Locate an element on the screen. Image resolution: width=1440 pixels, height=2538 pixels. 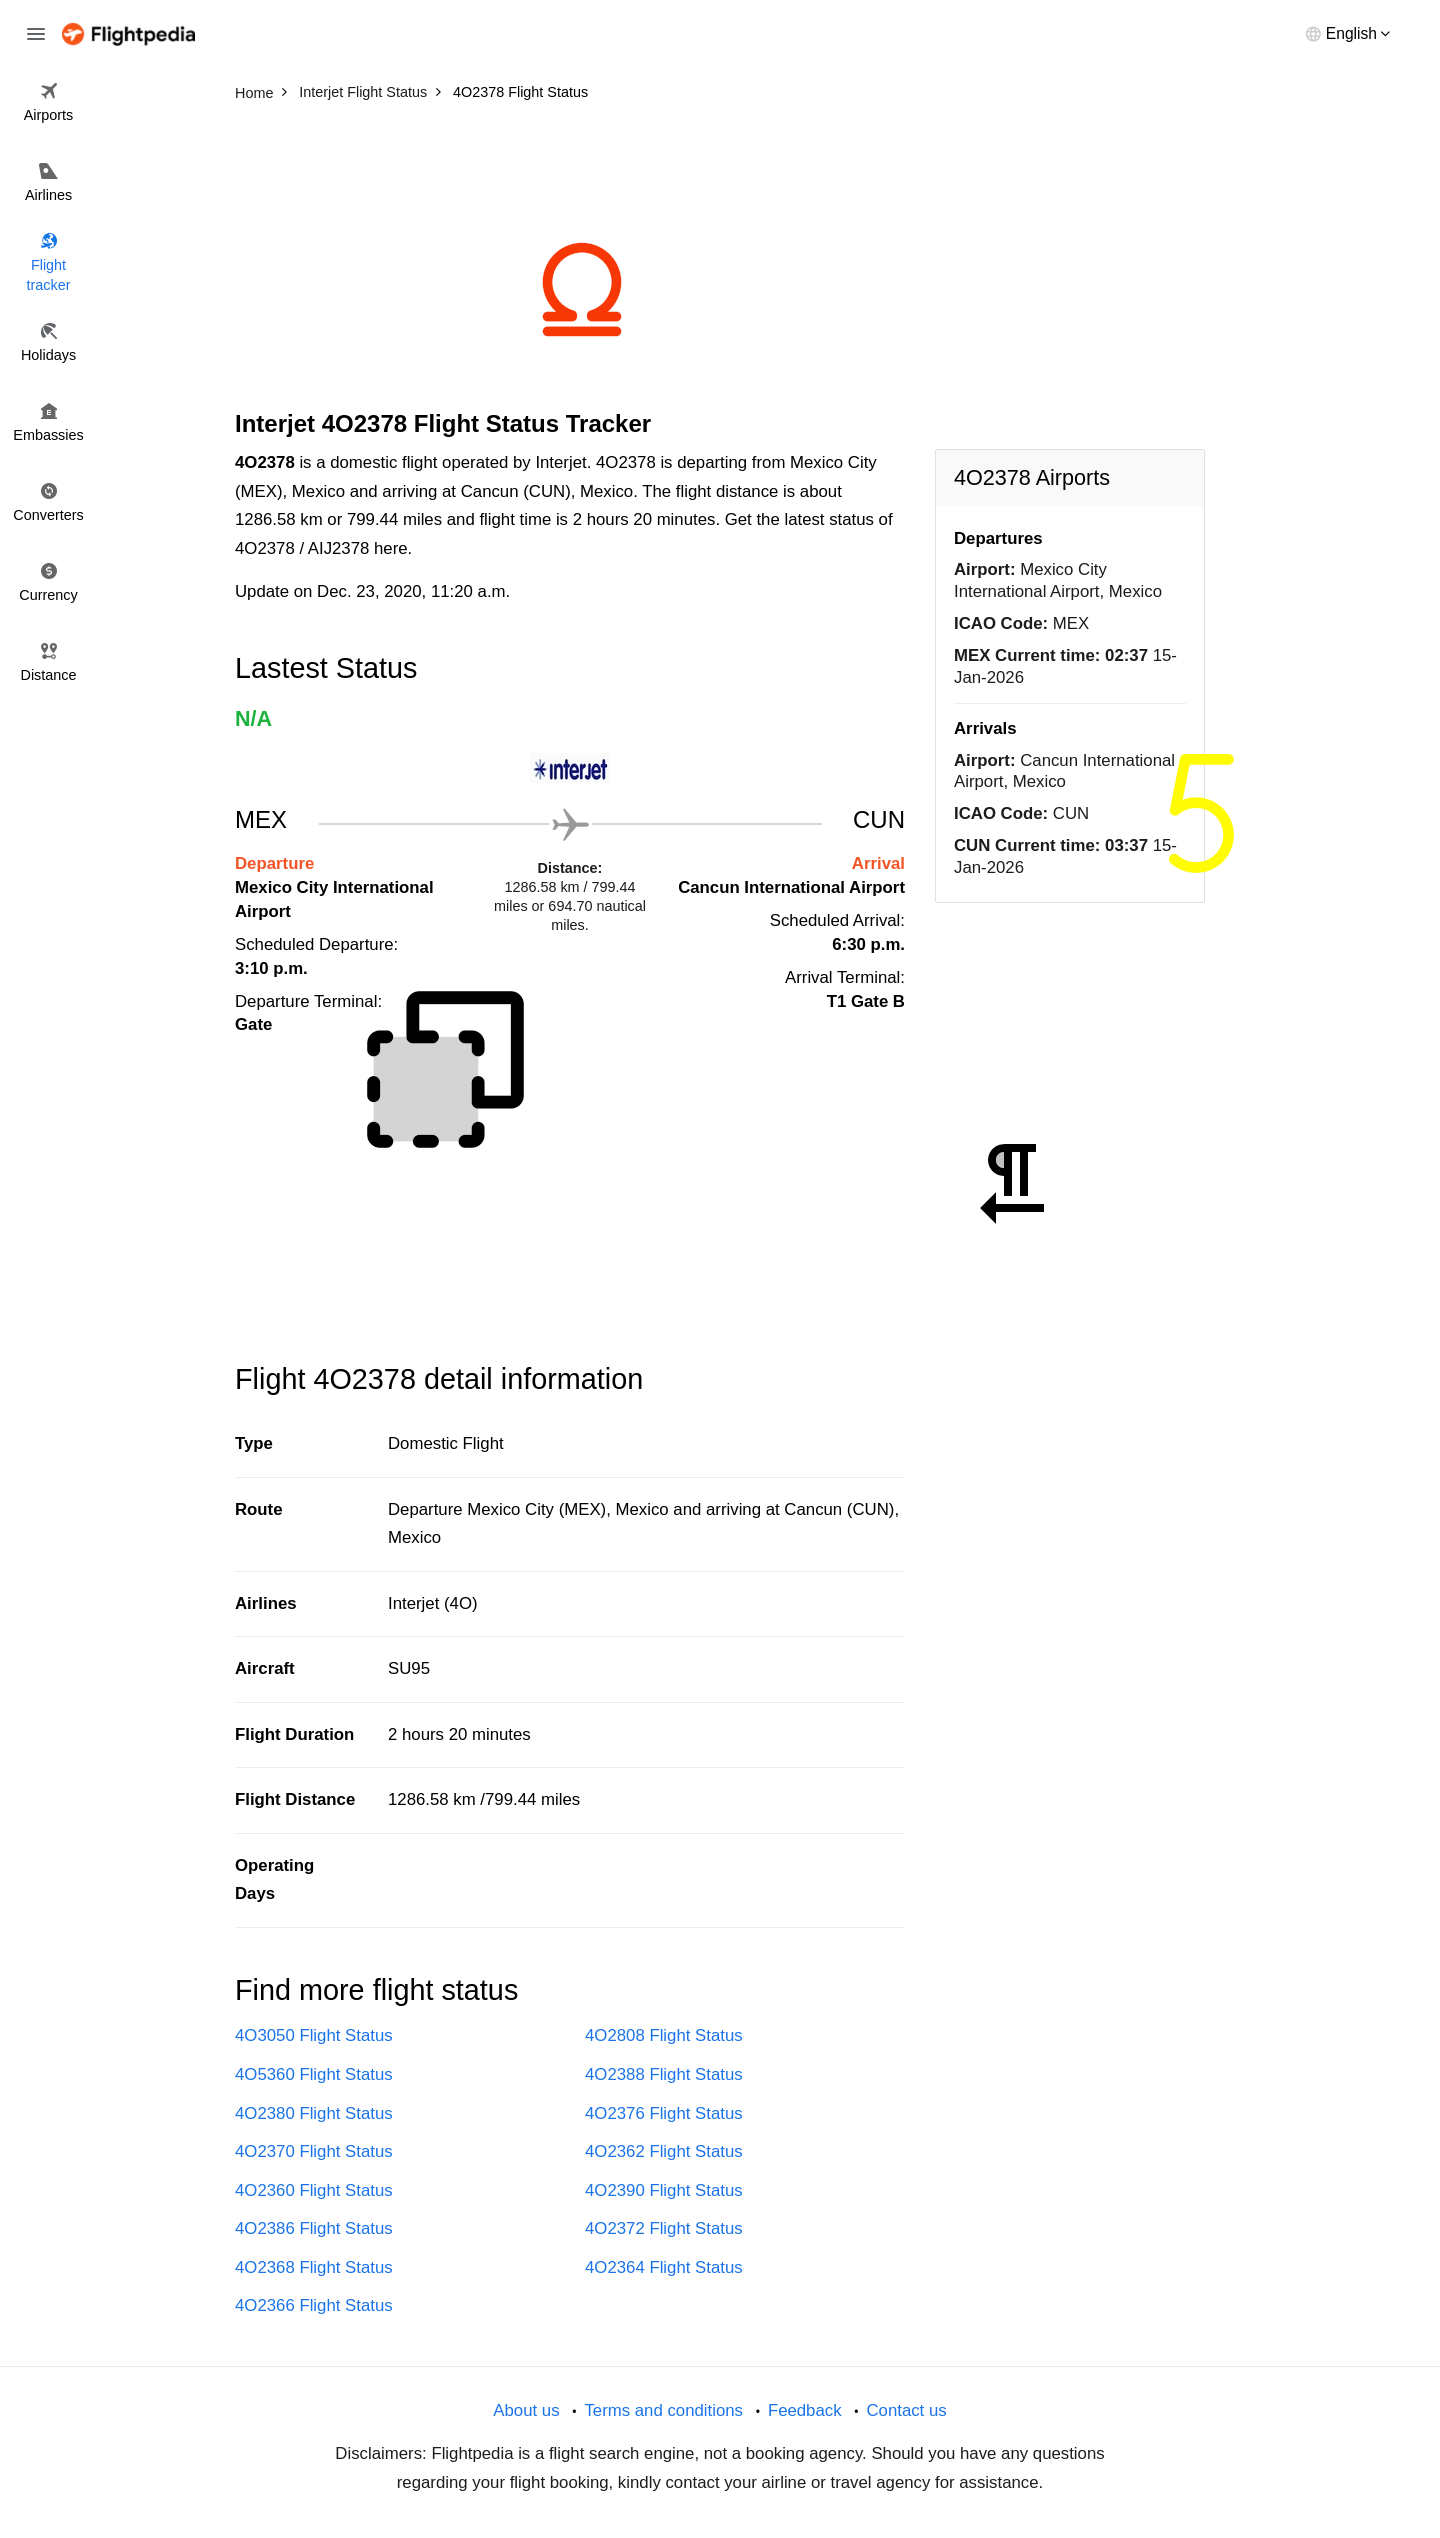
libra zodiac sign symbol is located at coordinates (582, 292).